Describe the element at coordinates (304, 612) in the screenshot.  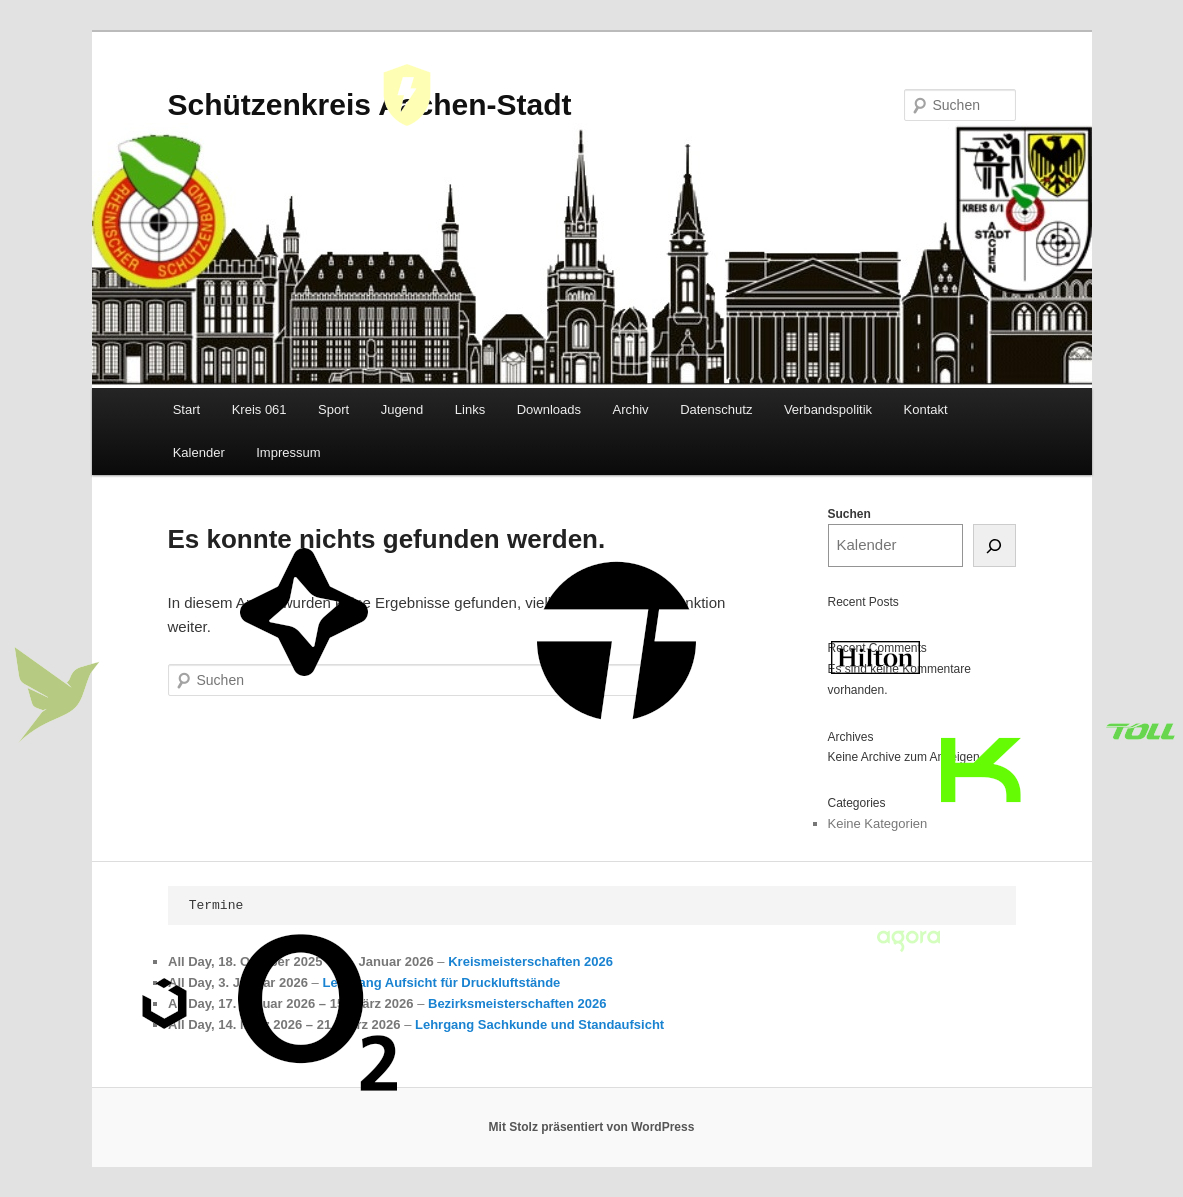
I see `codemagic CI/CD platform logo` at that location.